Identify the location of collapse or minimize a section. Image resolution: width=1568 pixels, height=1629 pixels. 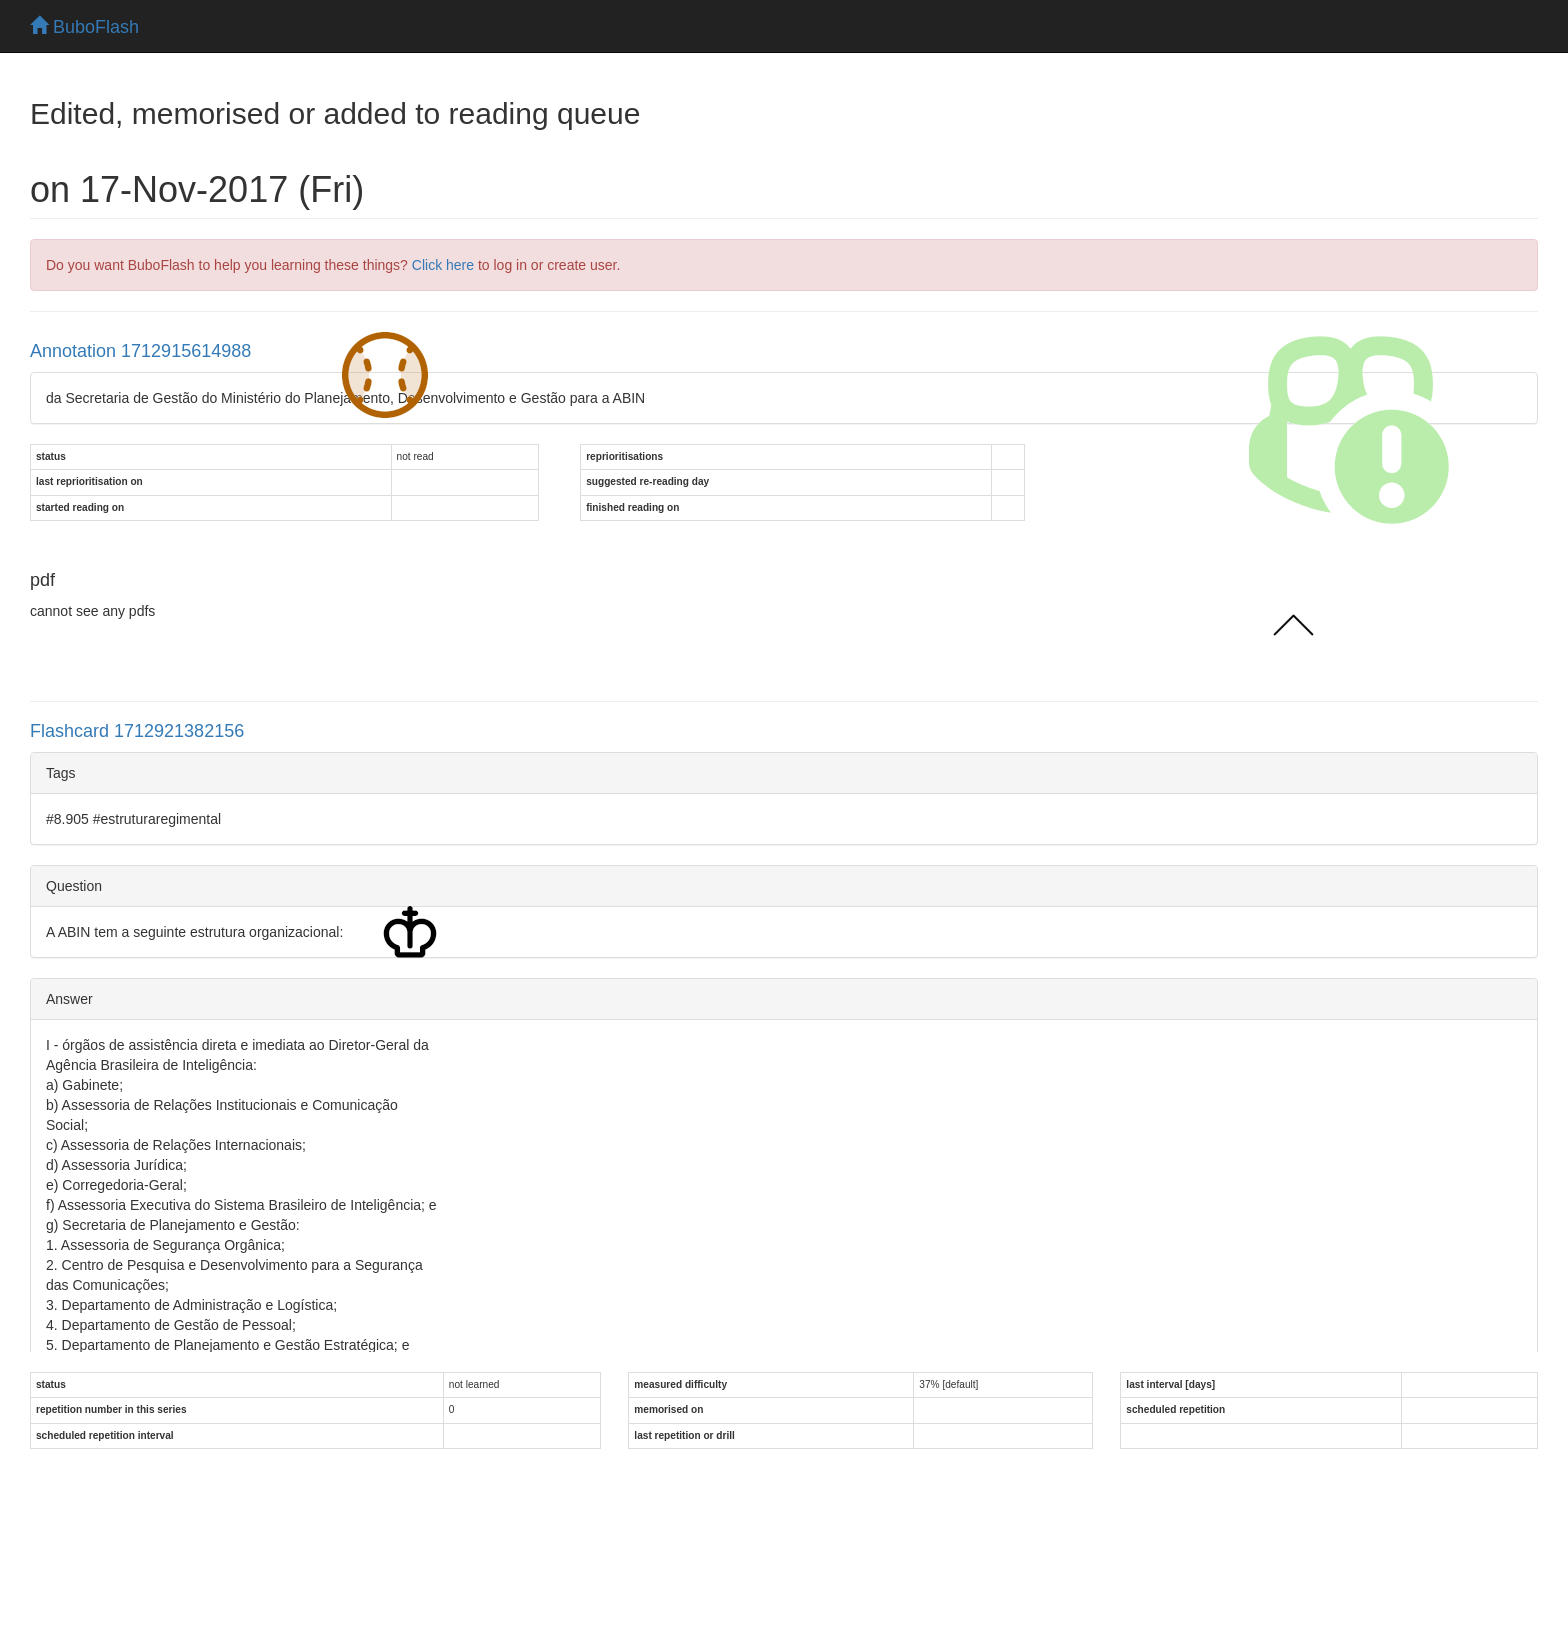
(1293, 636).